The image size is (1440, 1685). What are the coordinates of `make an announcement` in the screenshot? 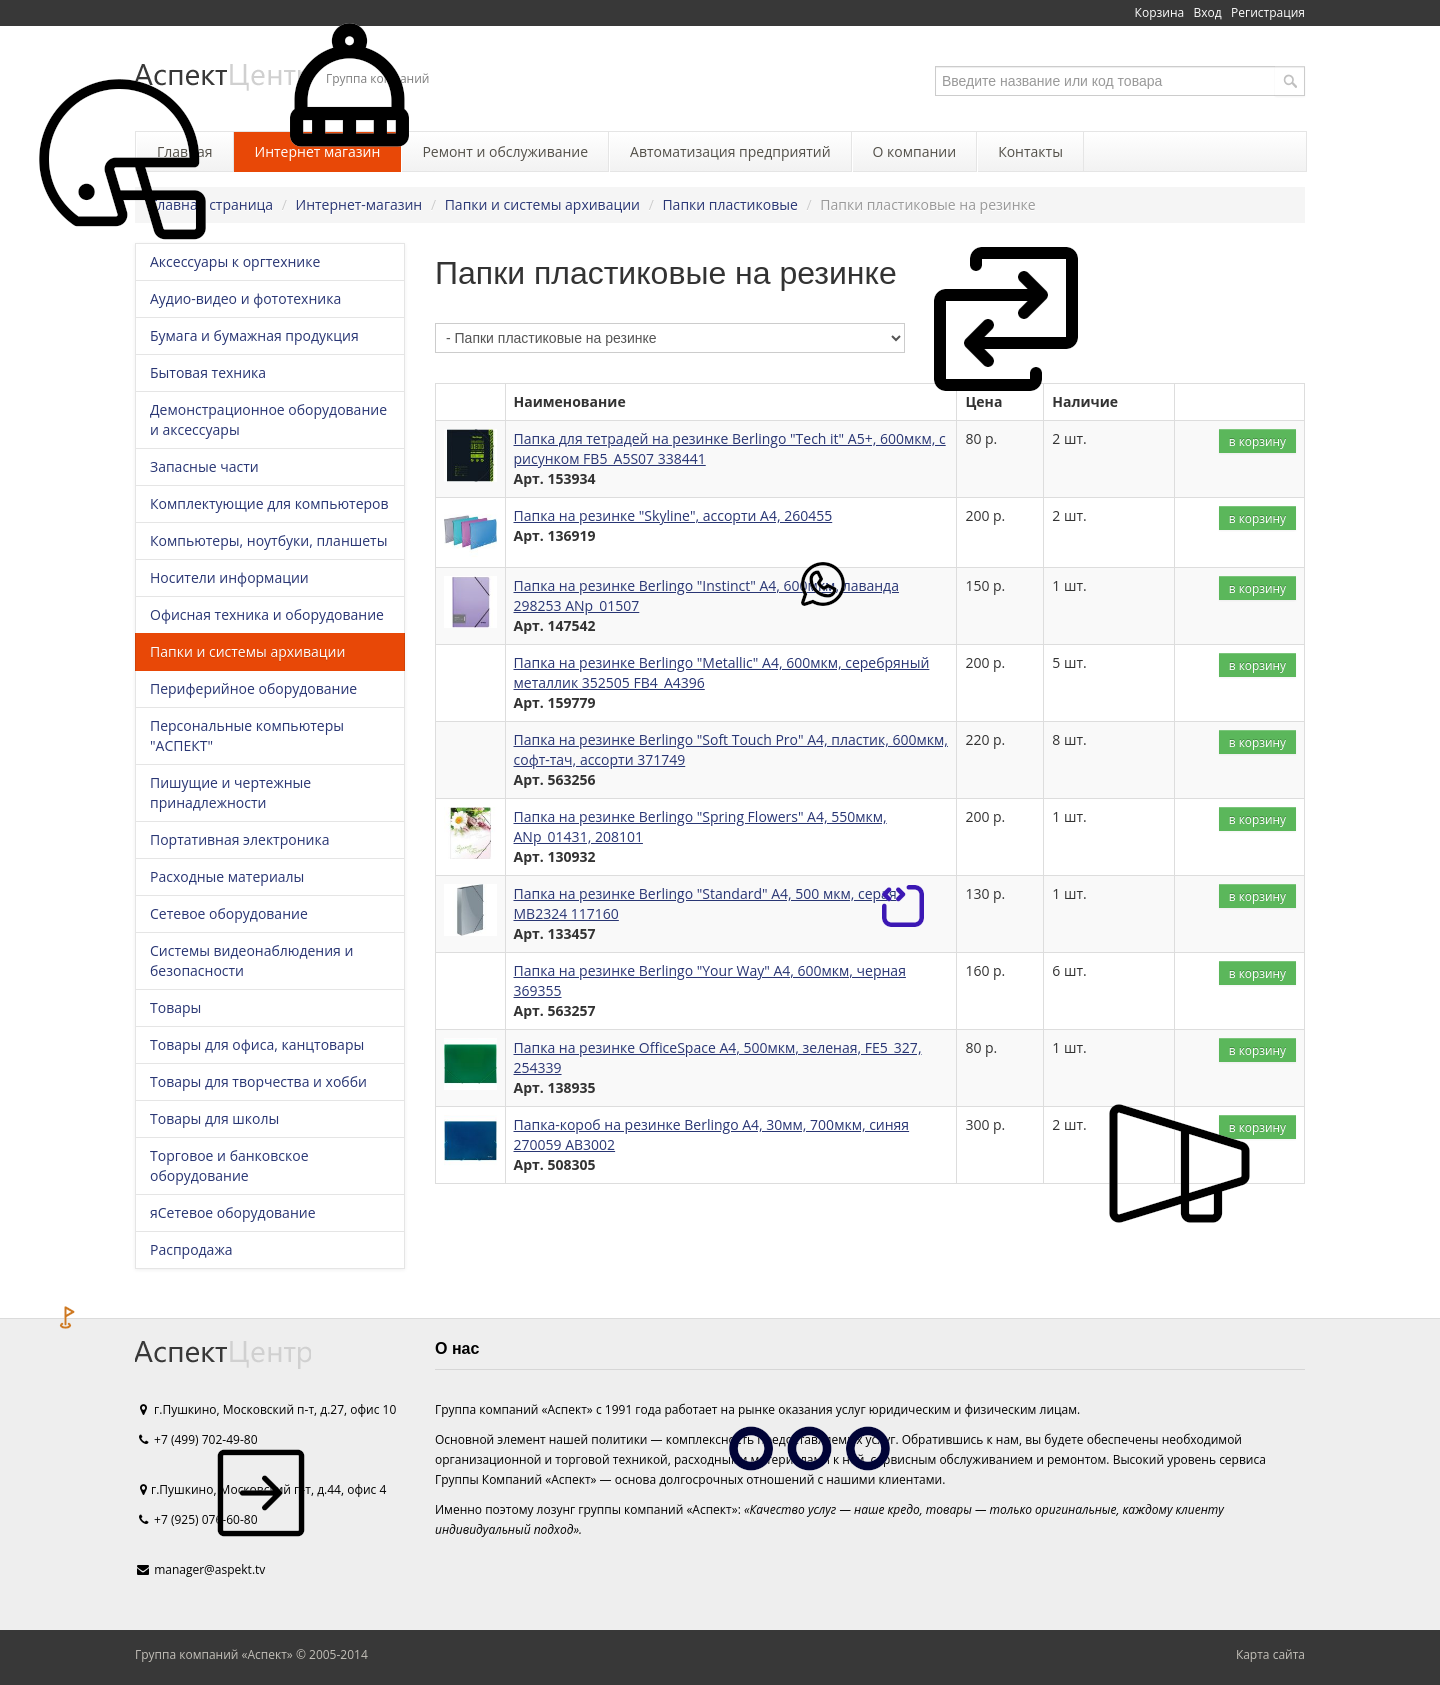 It's located at (1174, 1169).